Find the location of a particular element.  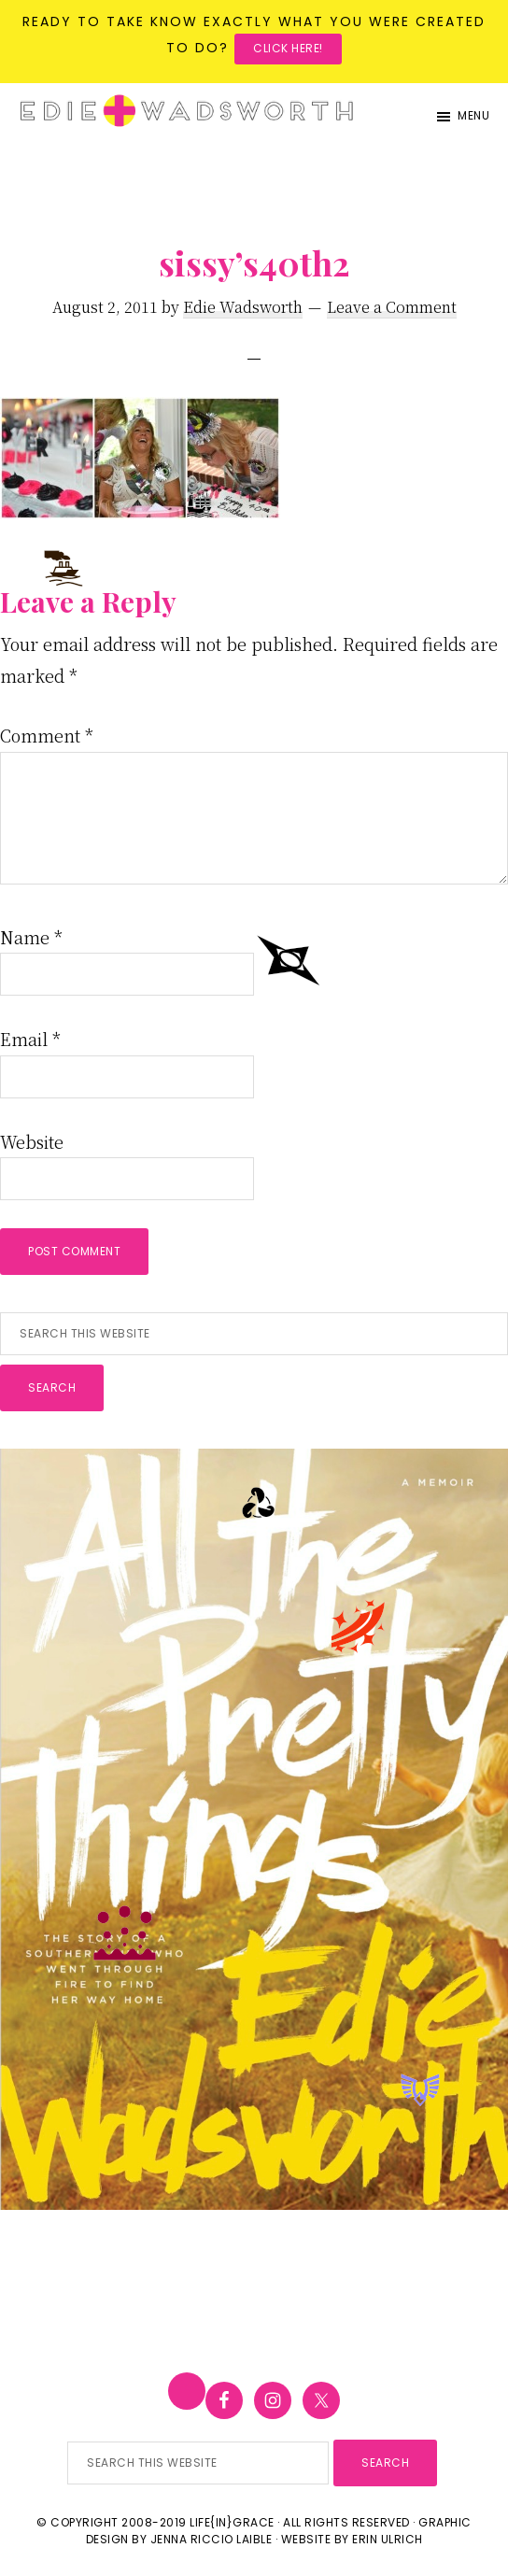

view shipping or freight status is located at coordinates (199, 504).